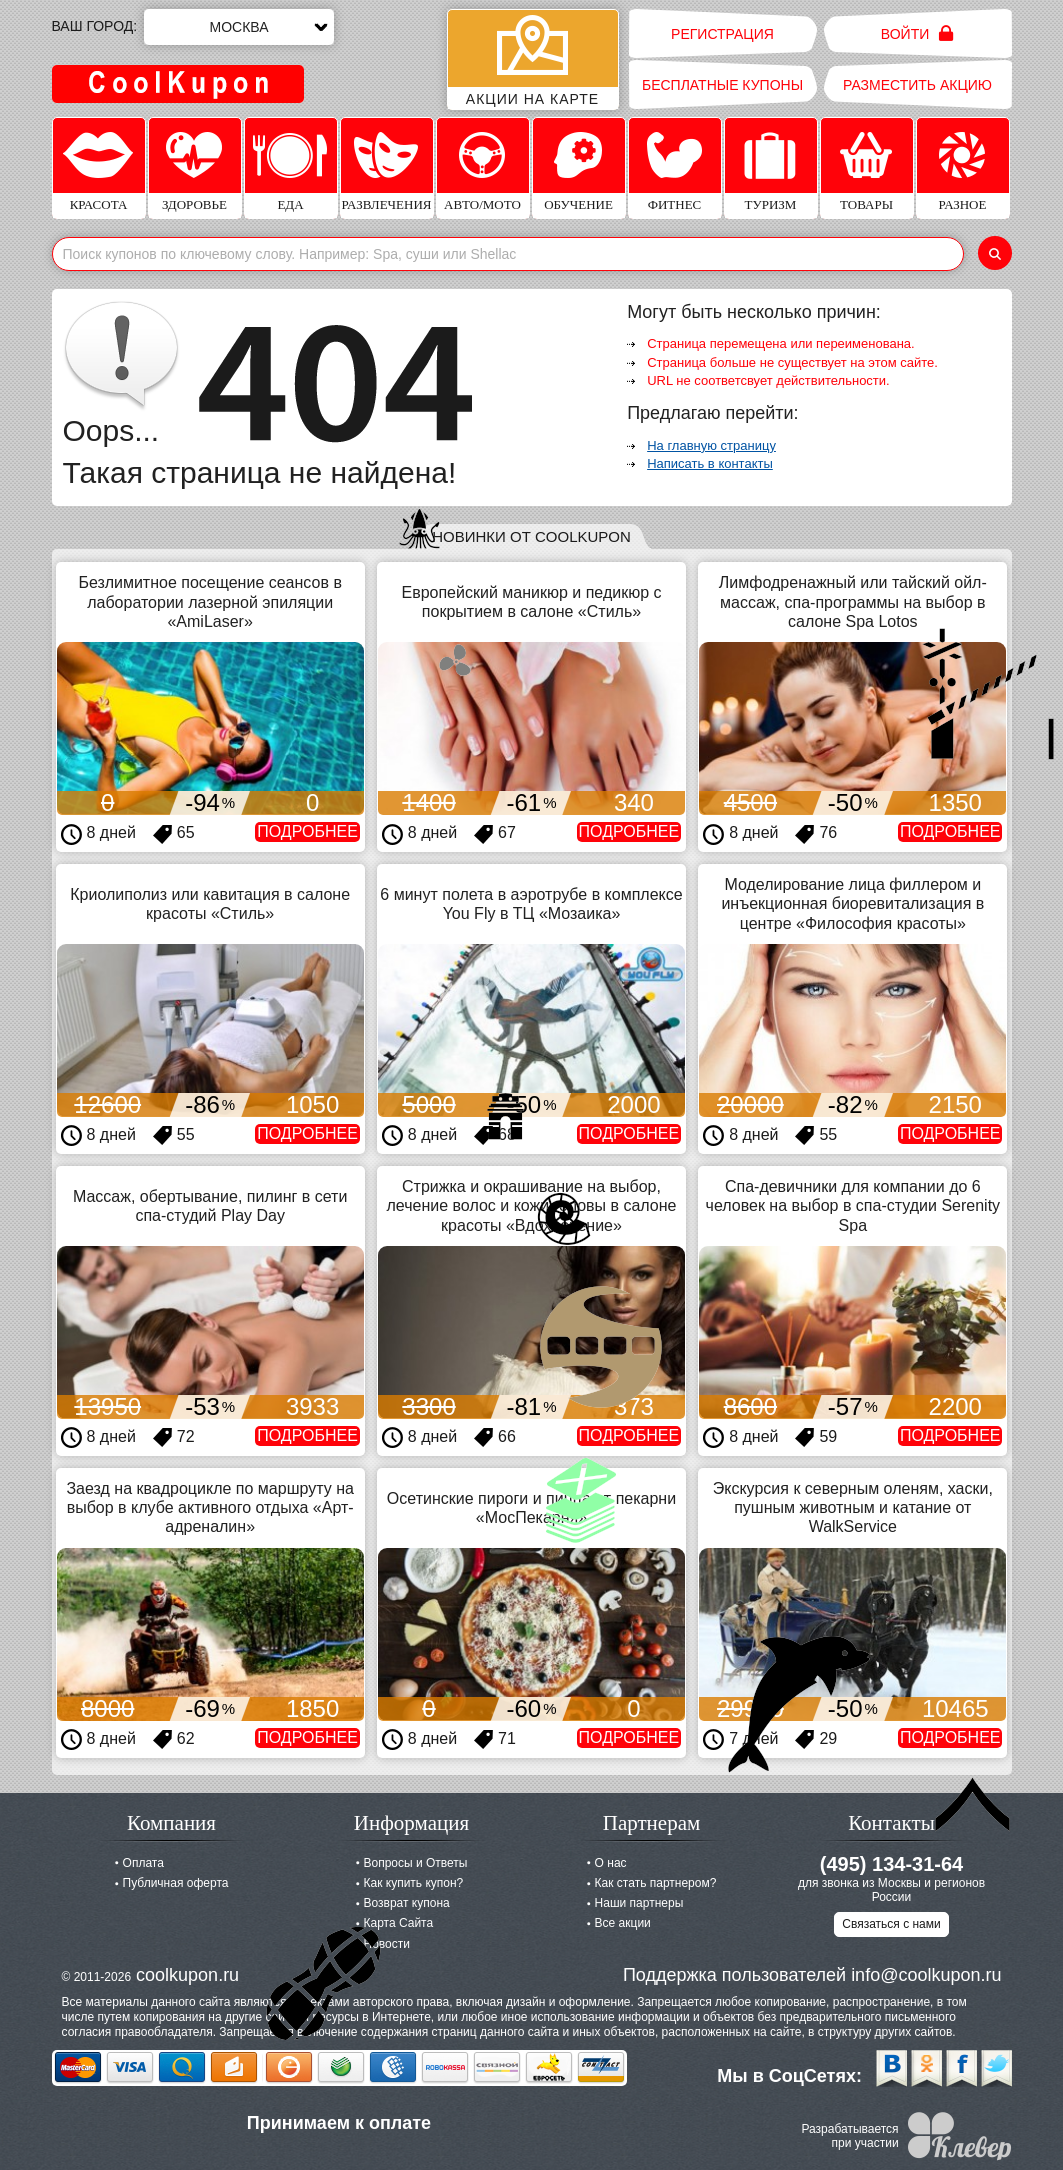  I want to click on indicates lowest military rank (private), so click(972, 1804).